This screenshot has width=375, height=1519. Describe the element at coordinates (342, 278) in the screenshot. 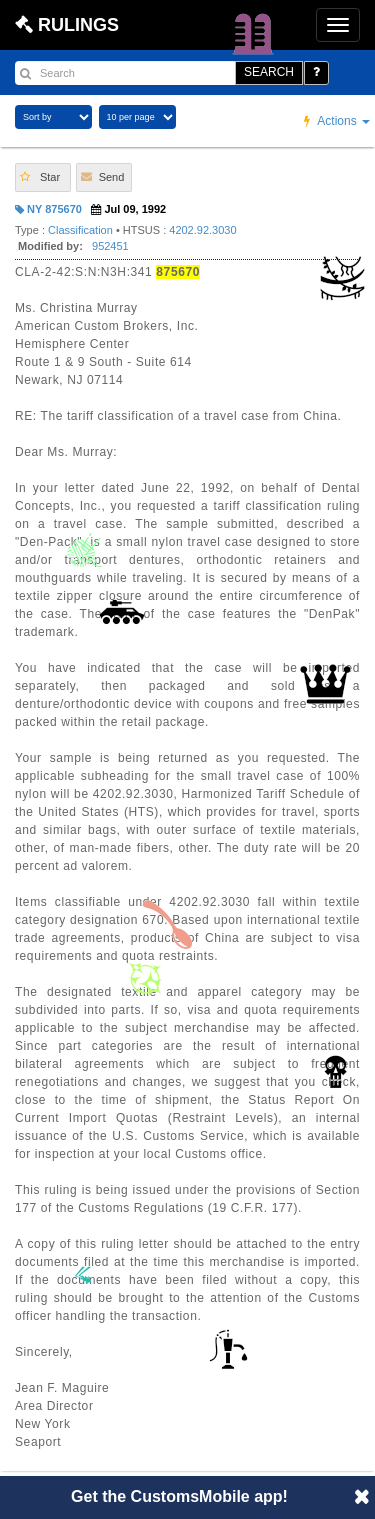

I see `nature or plant-themed game element` at that location.